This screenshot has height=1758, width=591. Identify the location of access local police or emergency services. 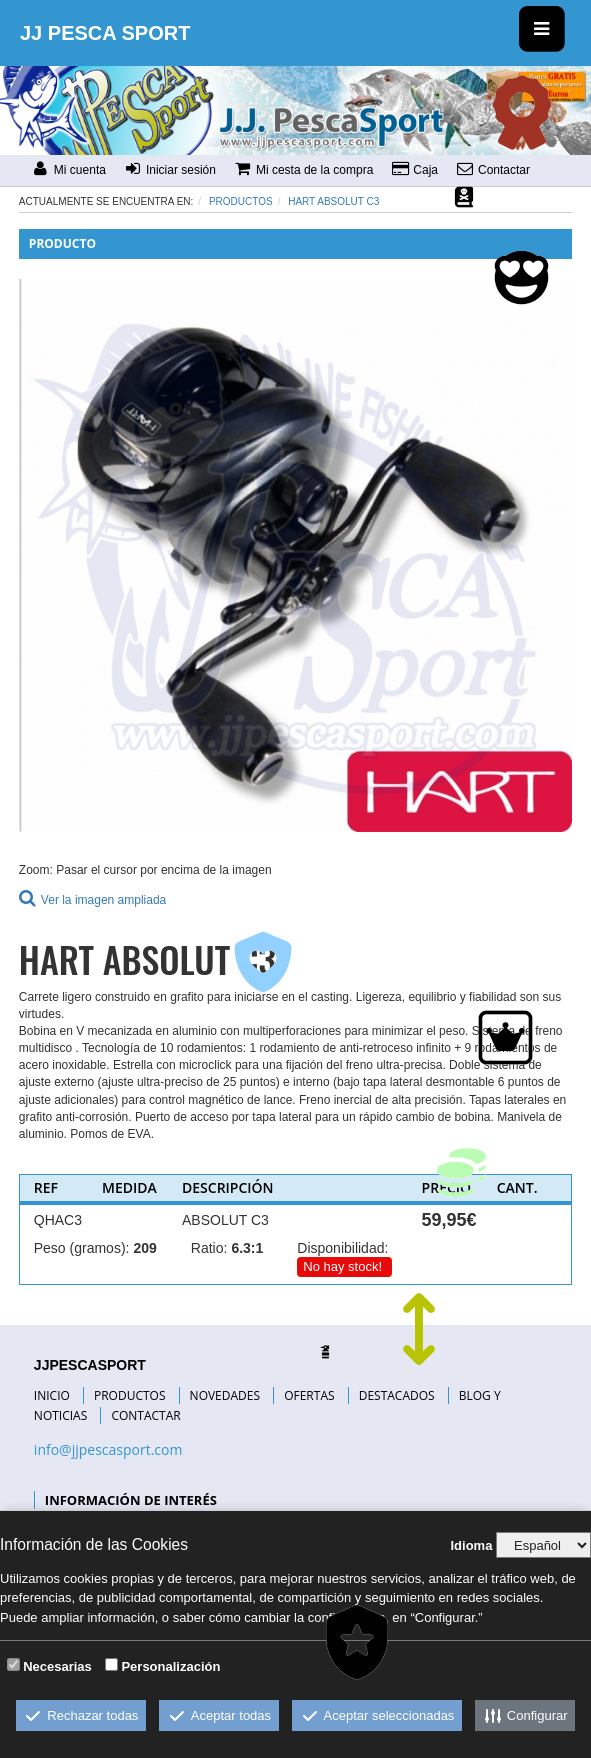
(357, 1642).